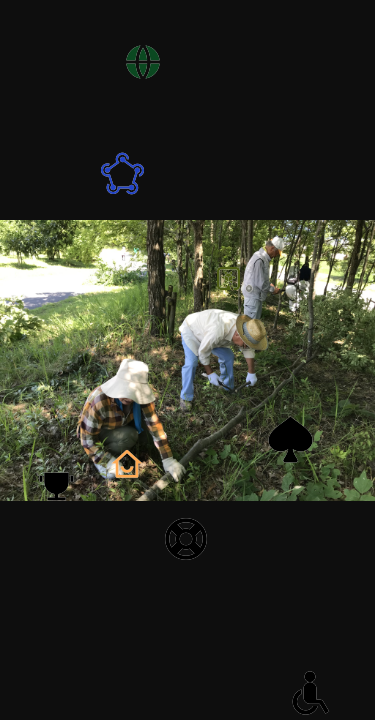 The height and width of the screenshot is (720, 375). Describe the element at coordinates (56, 486) in the screenshot. I see `view achievements or awards` at that location.